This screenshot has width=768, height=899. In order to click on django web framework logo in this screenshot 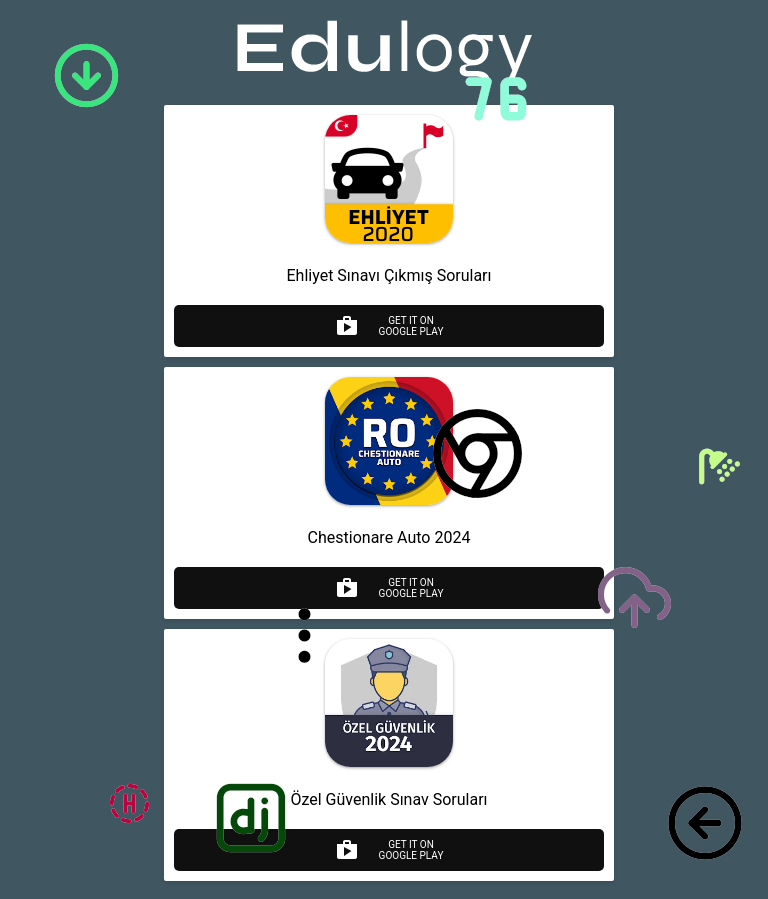, I will do `click(251, 818)`.